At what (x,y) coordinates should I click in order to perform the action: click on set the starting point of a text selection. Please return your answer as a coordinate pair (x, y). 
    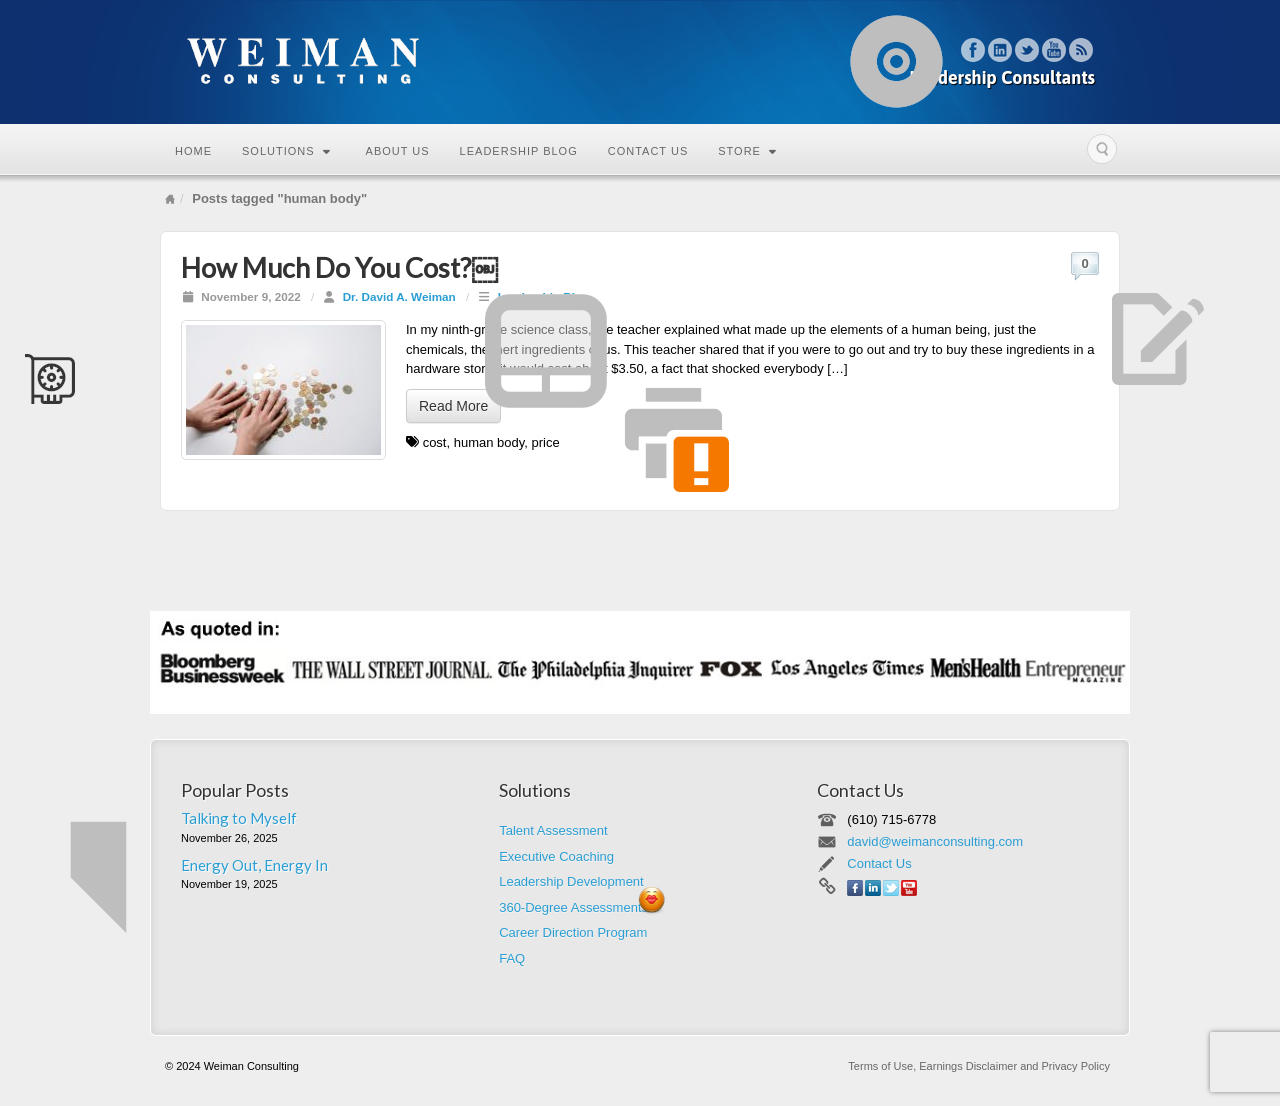
    Looking at the image, I should click on (98, 877).